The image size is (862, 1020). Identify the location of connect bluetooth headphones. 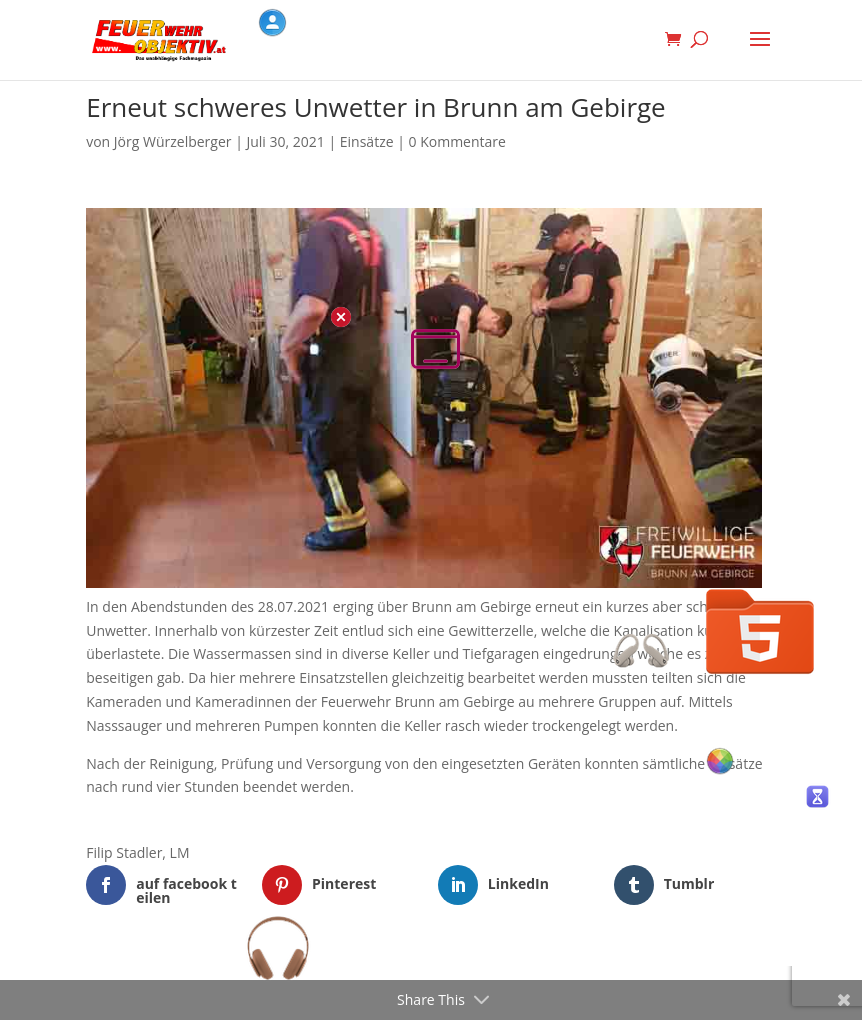
(278, 949).